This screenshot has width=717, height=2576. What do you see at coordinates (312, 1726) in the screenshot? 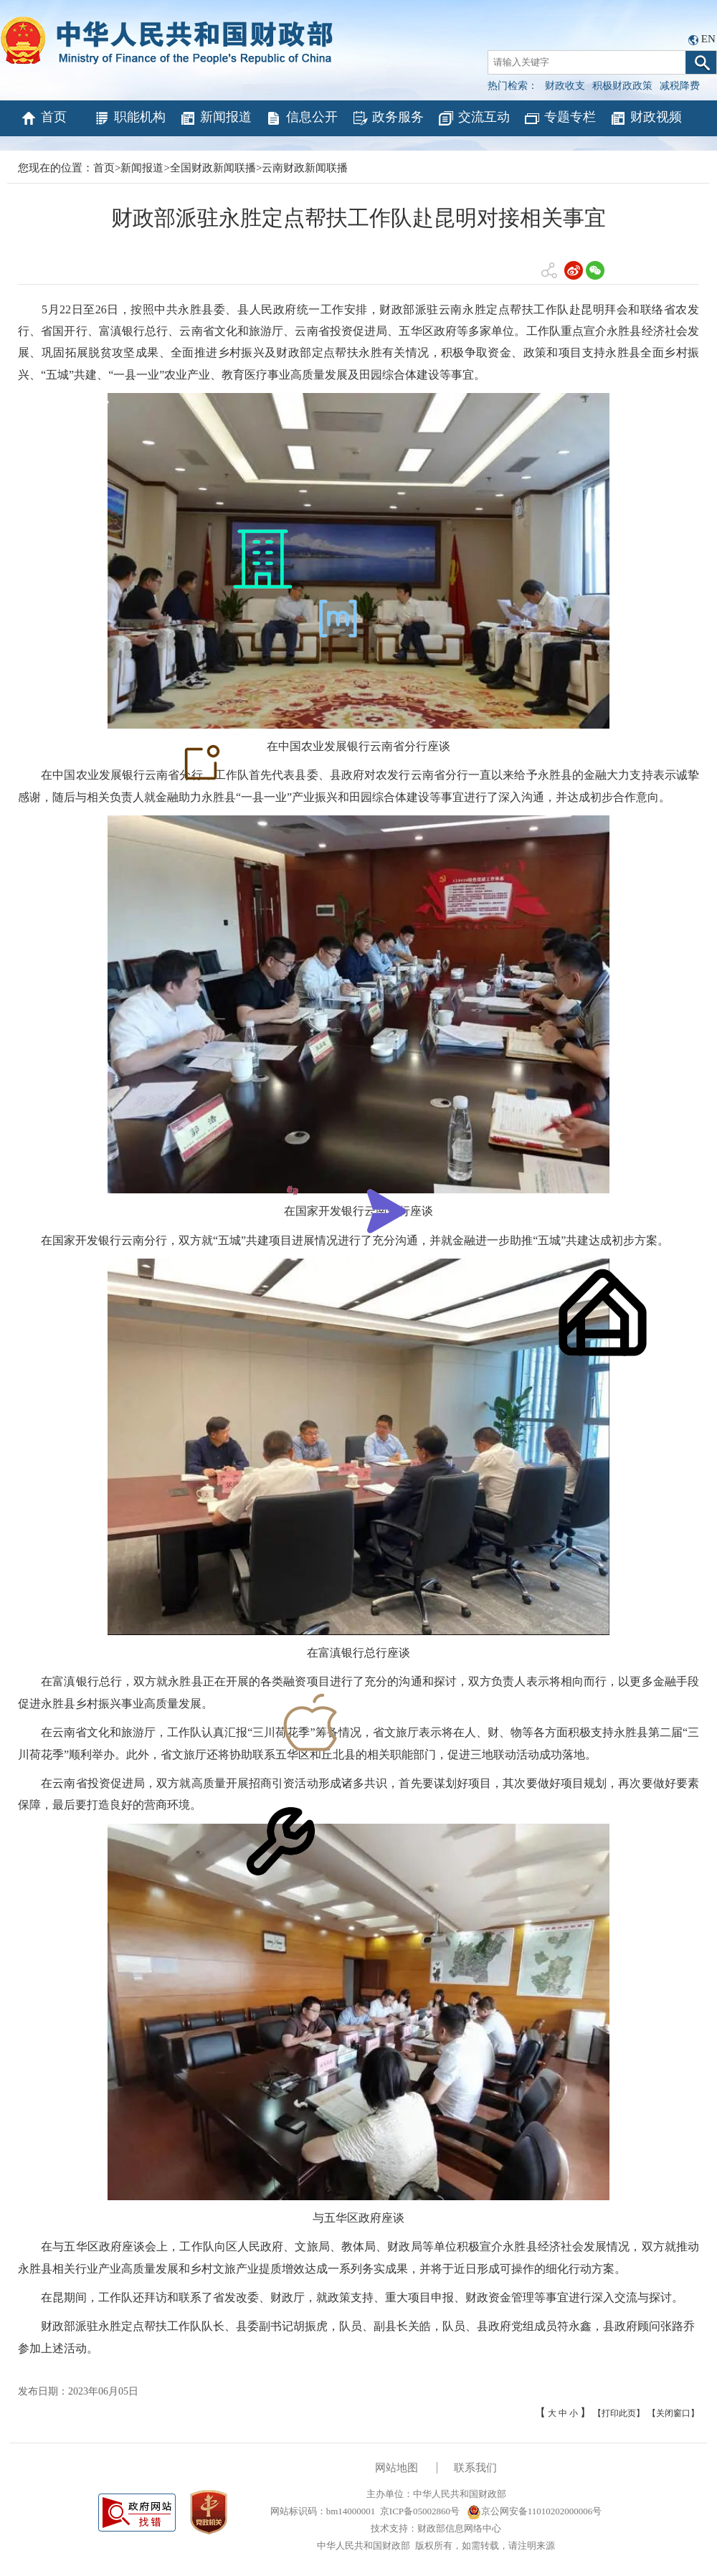
I see `apple company logo or branding` at bounding box center [312, 1726].